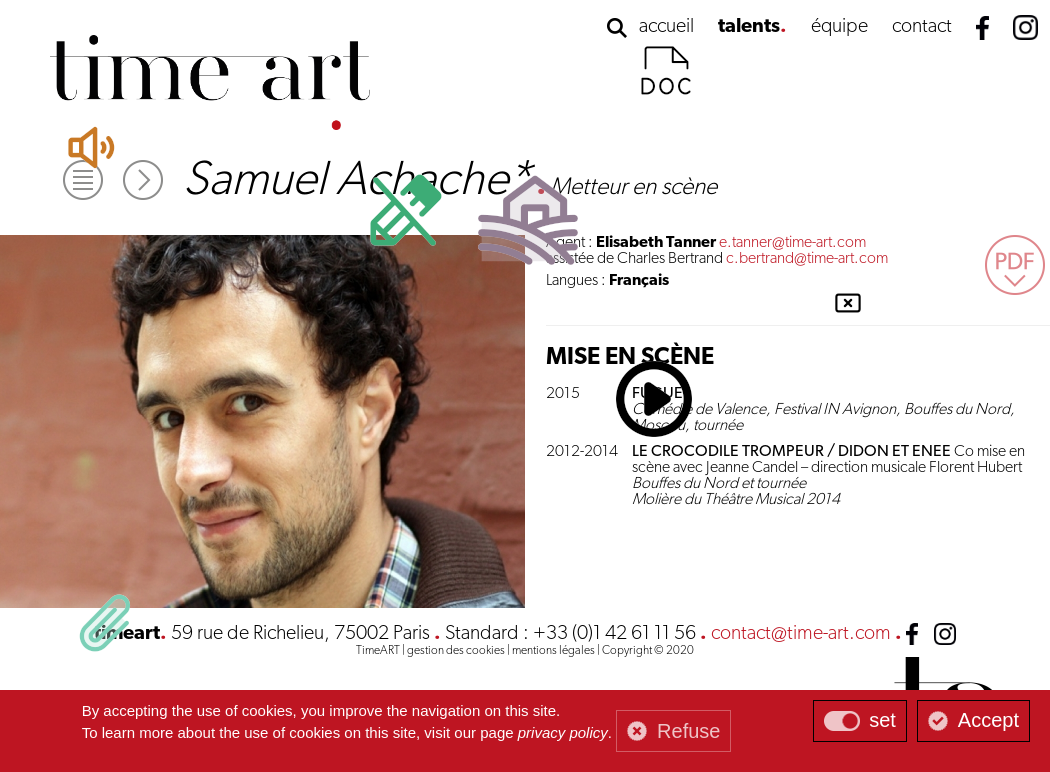  Describe the element at coordinates (848, 303) in the screenshot. I see `close the current window` at that location.